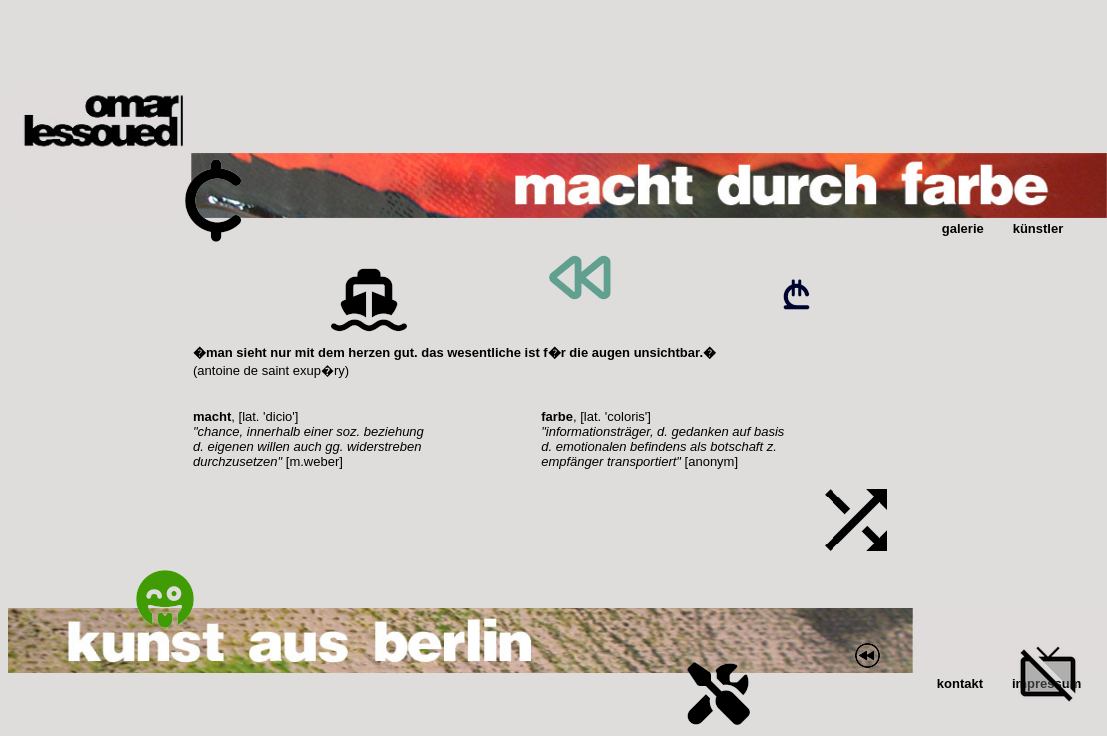 This screenshot has width=1107, height=736. Describe the element at coordinates (583, 277) in the screenshot. I see `rewind or skip backward in media playback` at that location.